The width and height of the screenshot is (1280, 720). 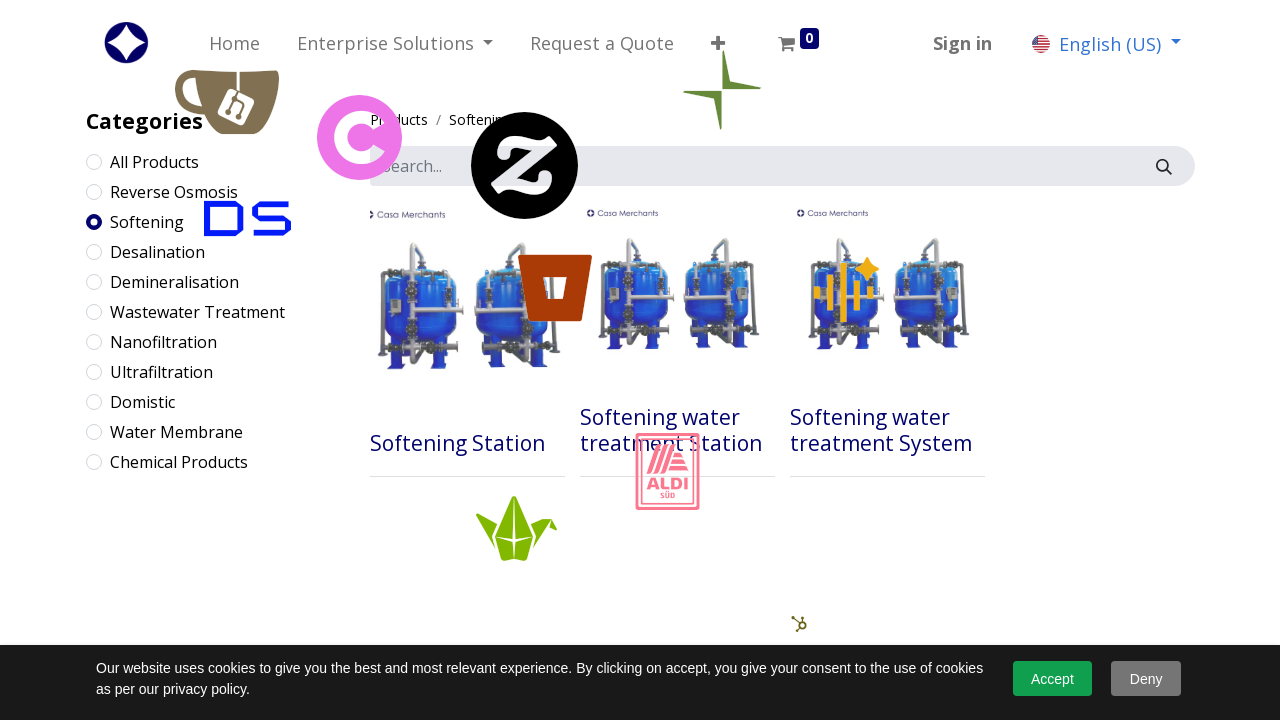 What do you see at coordinates (359, 137) in the screenshot?
I see `open the Coursera app` at bounding box center [359, 137].